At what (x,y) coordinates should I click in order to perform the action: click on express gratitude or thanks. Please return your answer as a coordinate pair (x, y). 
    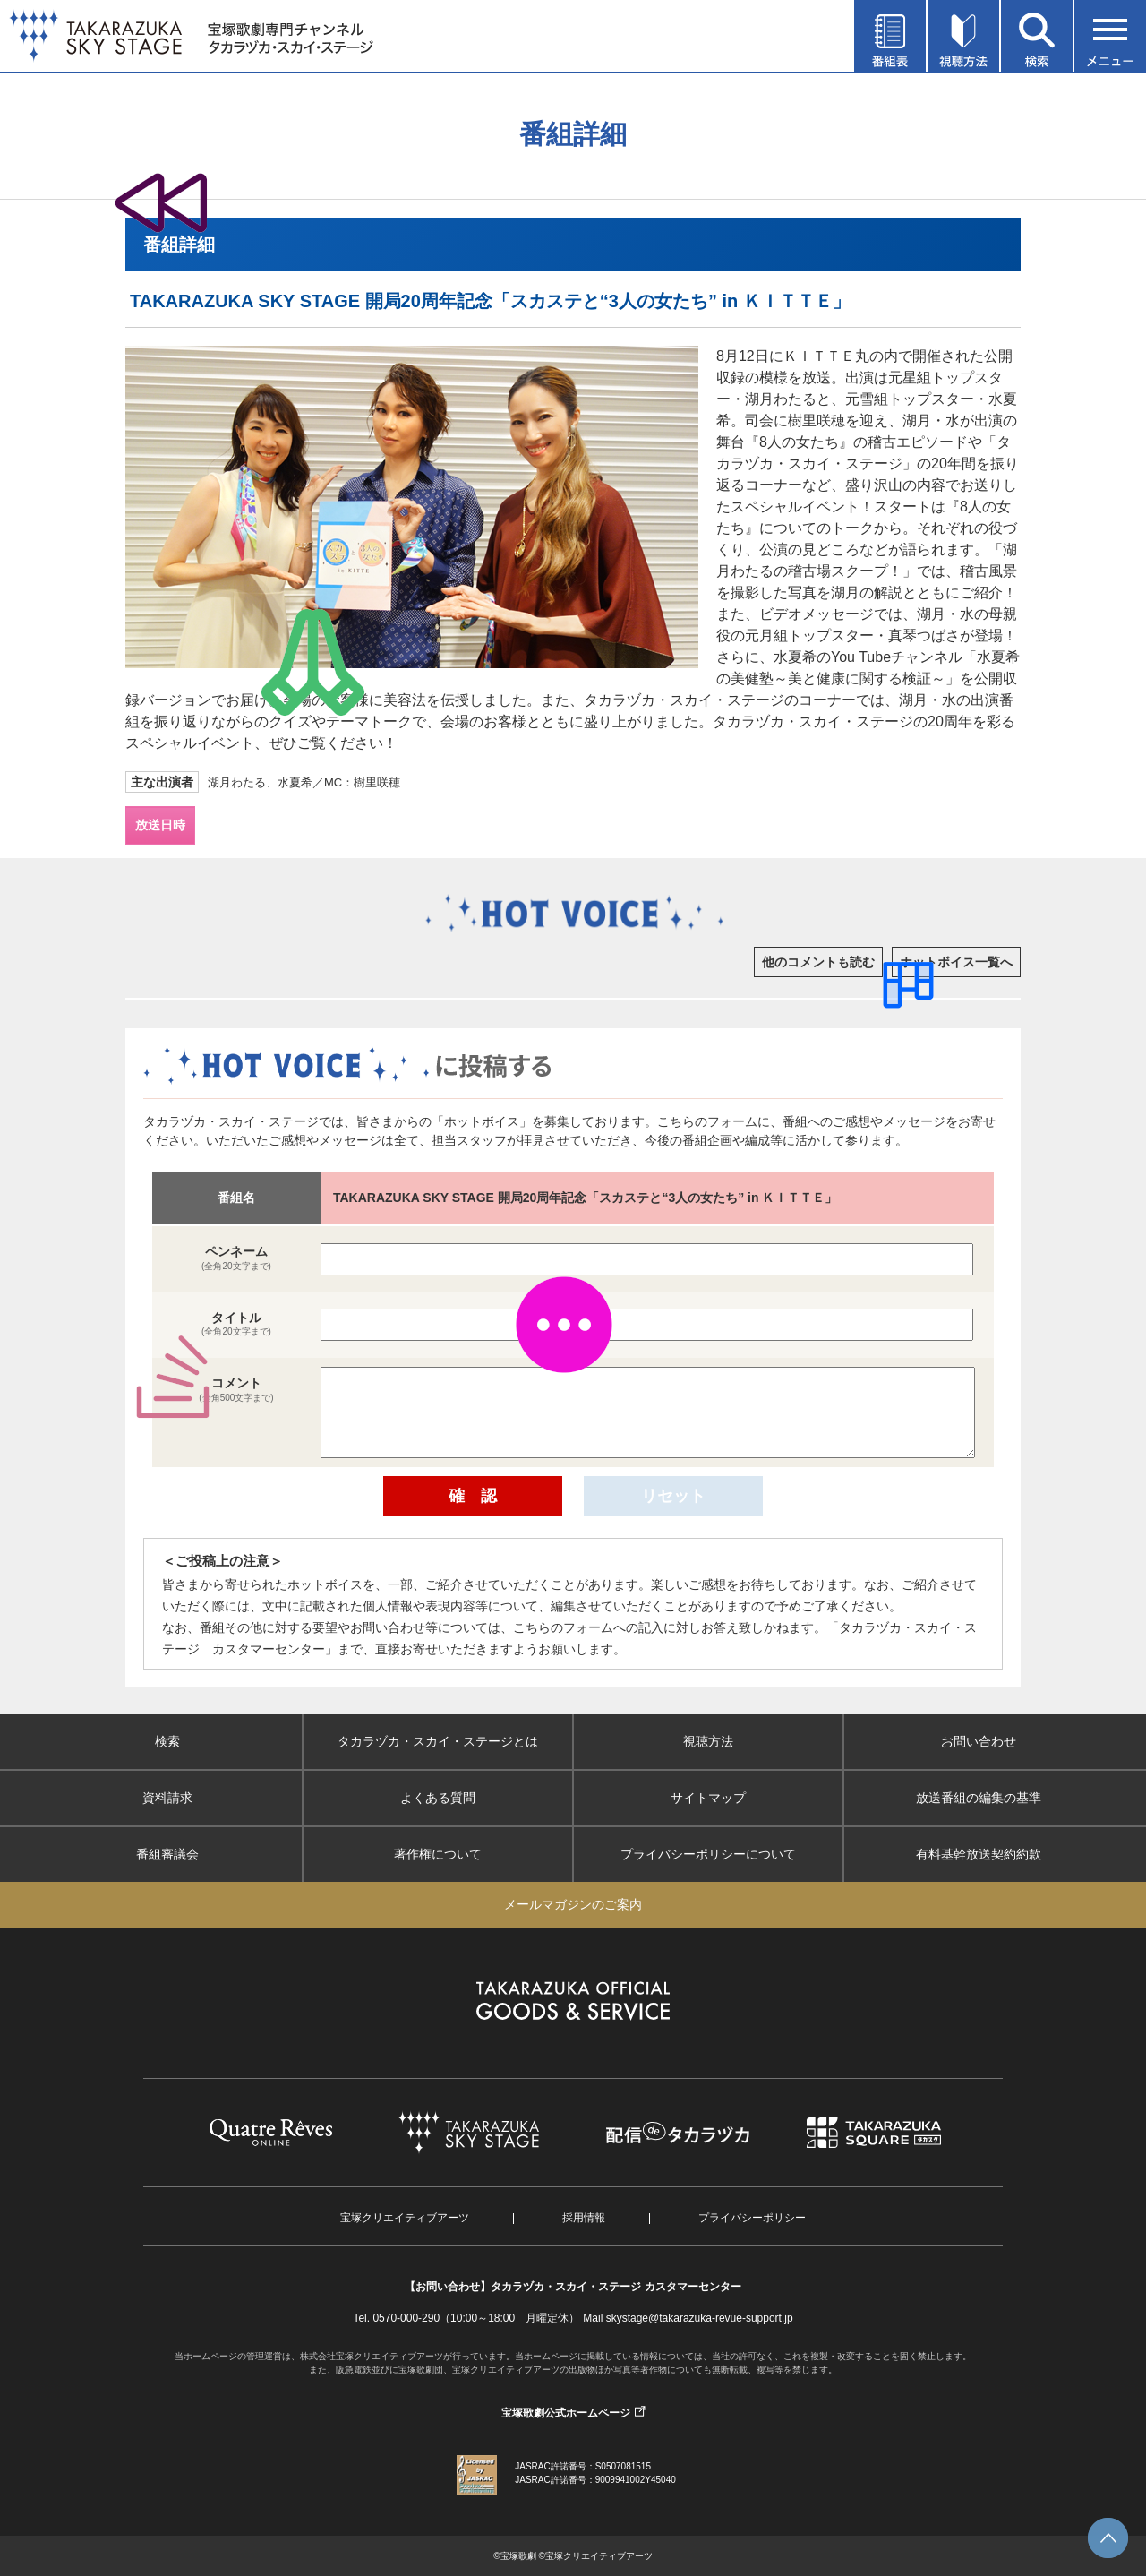
    Looking at the image, I should click on (312, 664).